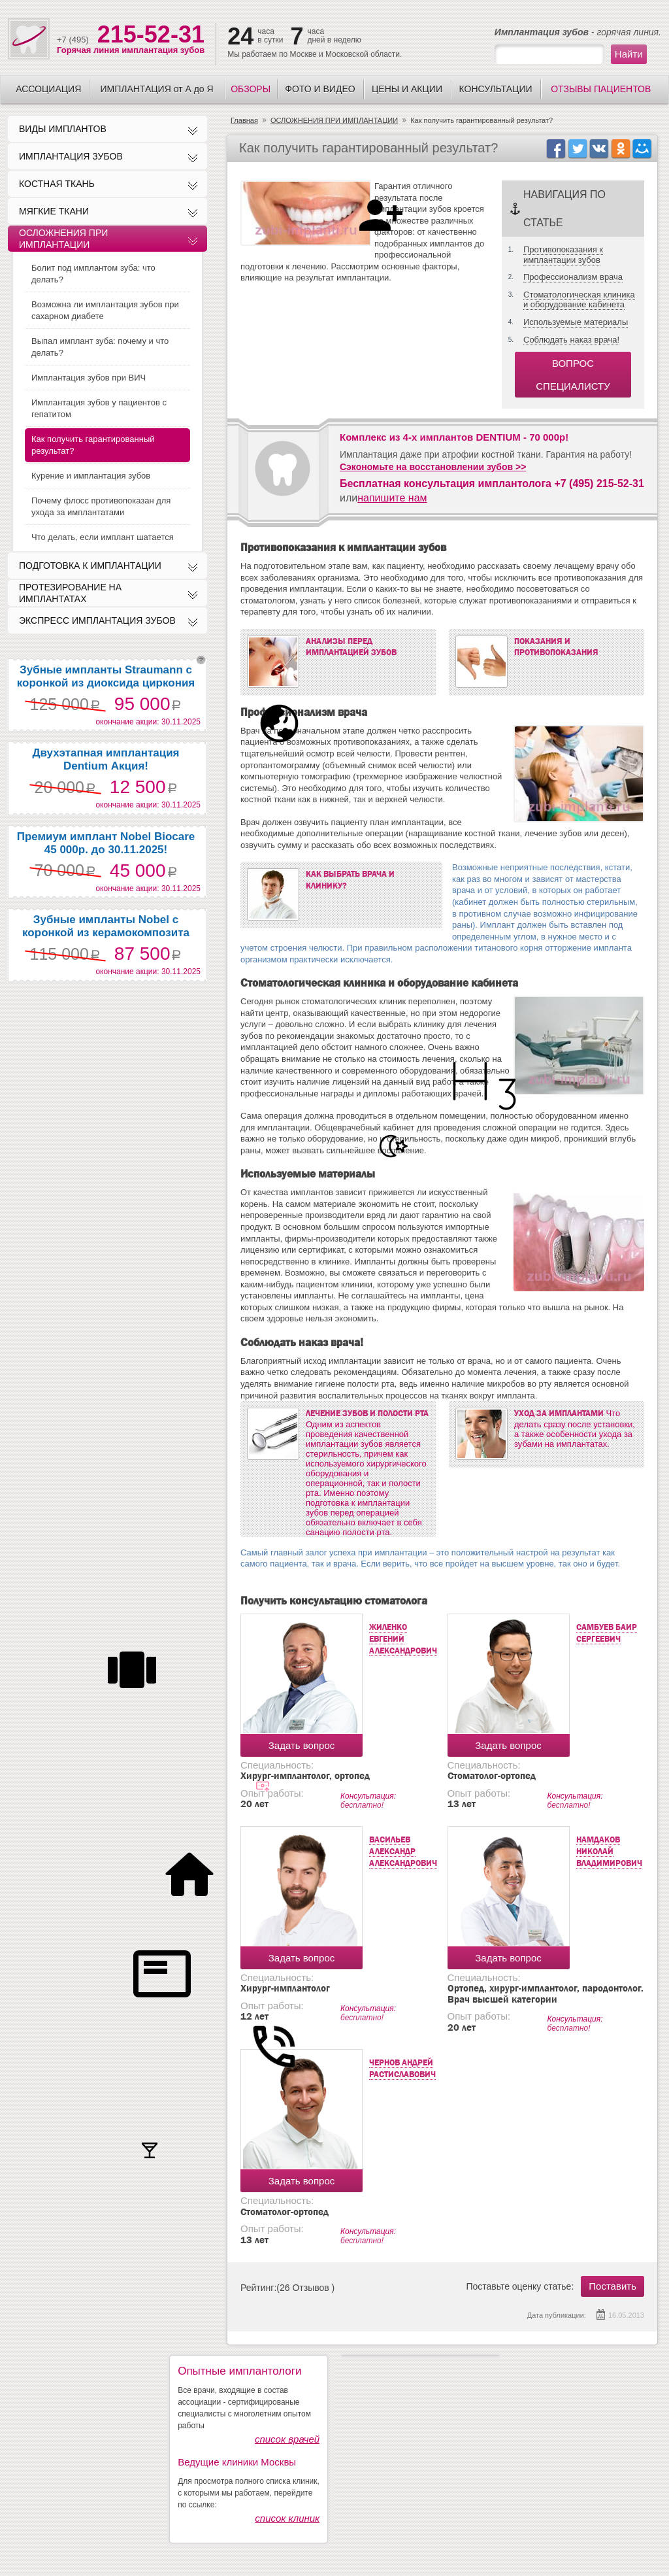 The height and width of the screenshot is (2576, 669). What do you see at coordinates (381, 215) in the screenshot?
I see `add a new contact or friend` at bounding box center [381, 215].